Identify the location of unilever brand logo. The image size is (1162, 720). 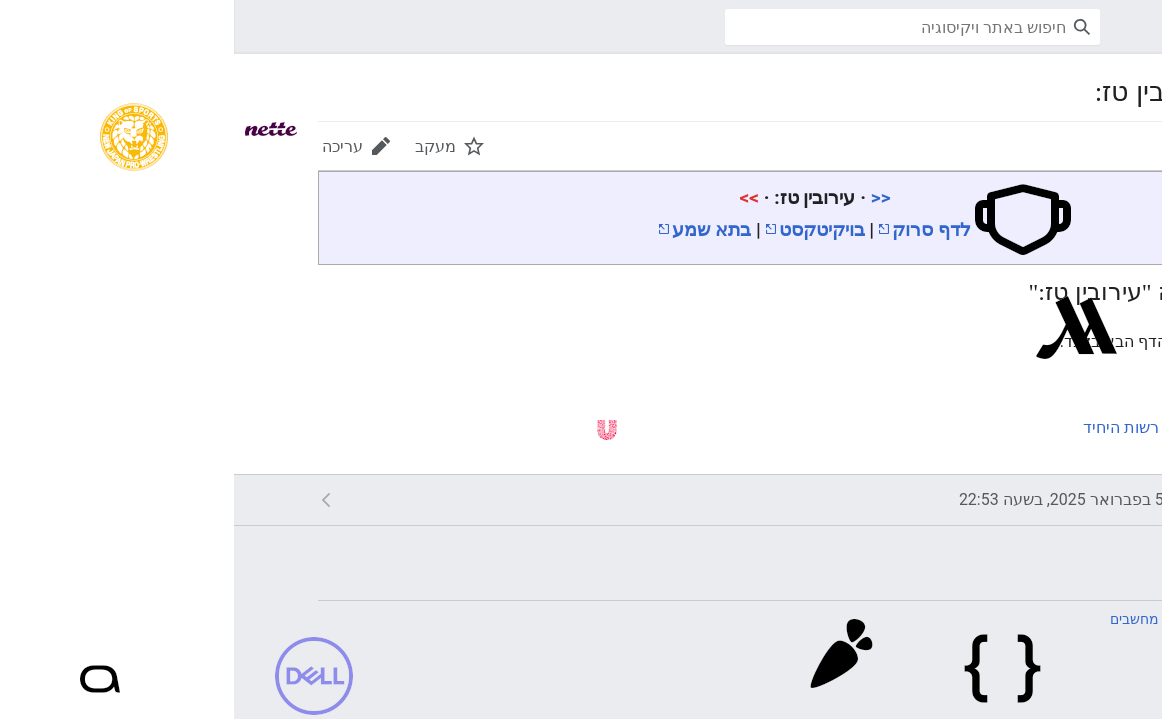
(607, 430).